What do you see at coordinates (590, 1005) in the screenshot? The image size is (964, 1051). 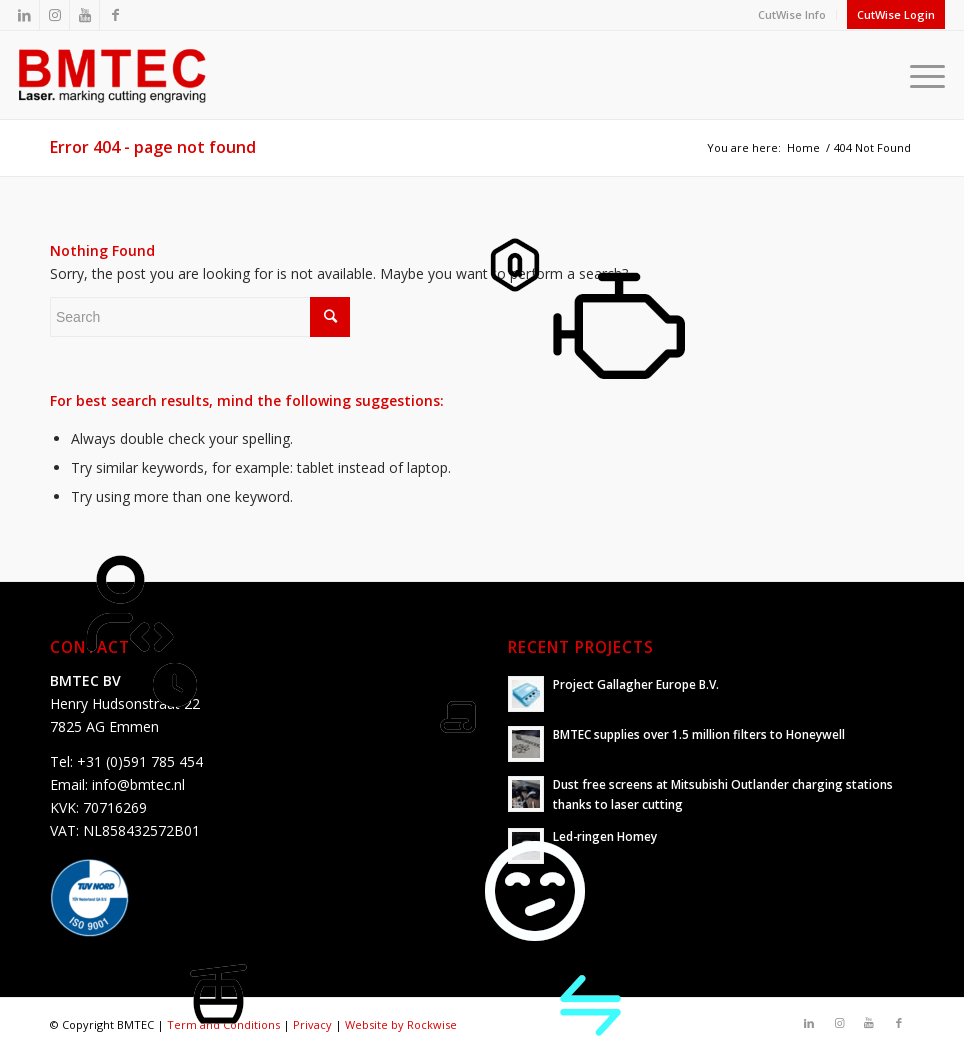 I see `transfer data between devices or accounts` at bounding box center [590, 1005].